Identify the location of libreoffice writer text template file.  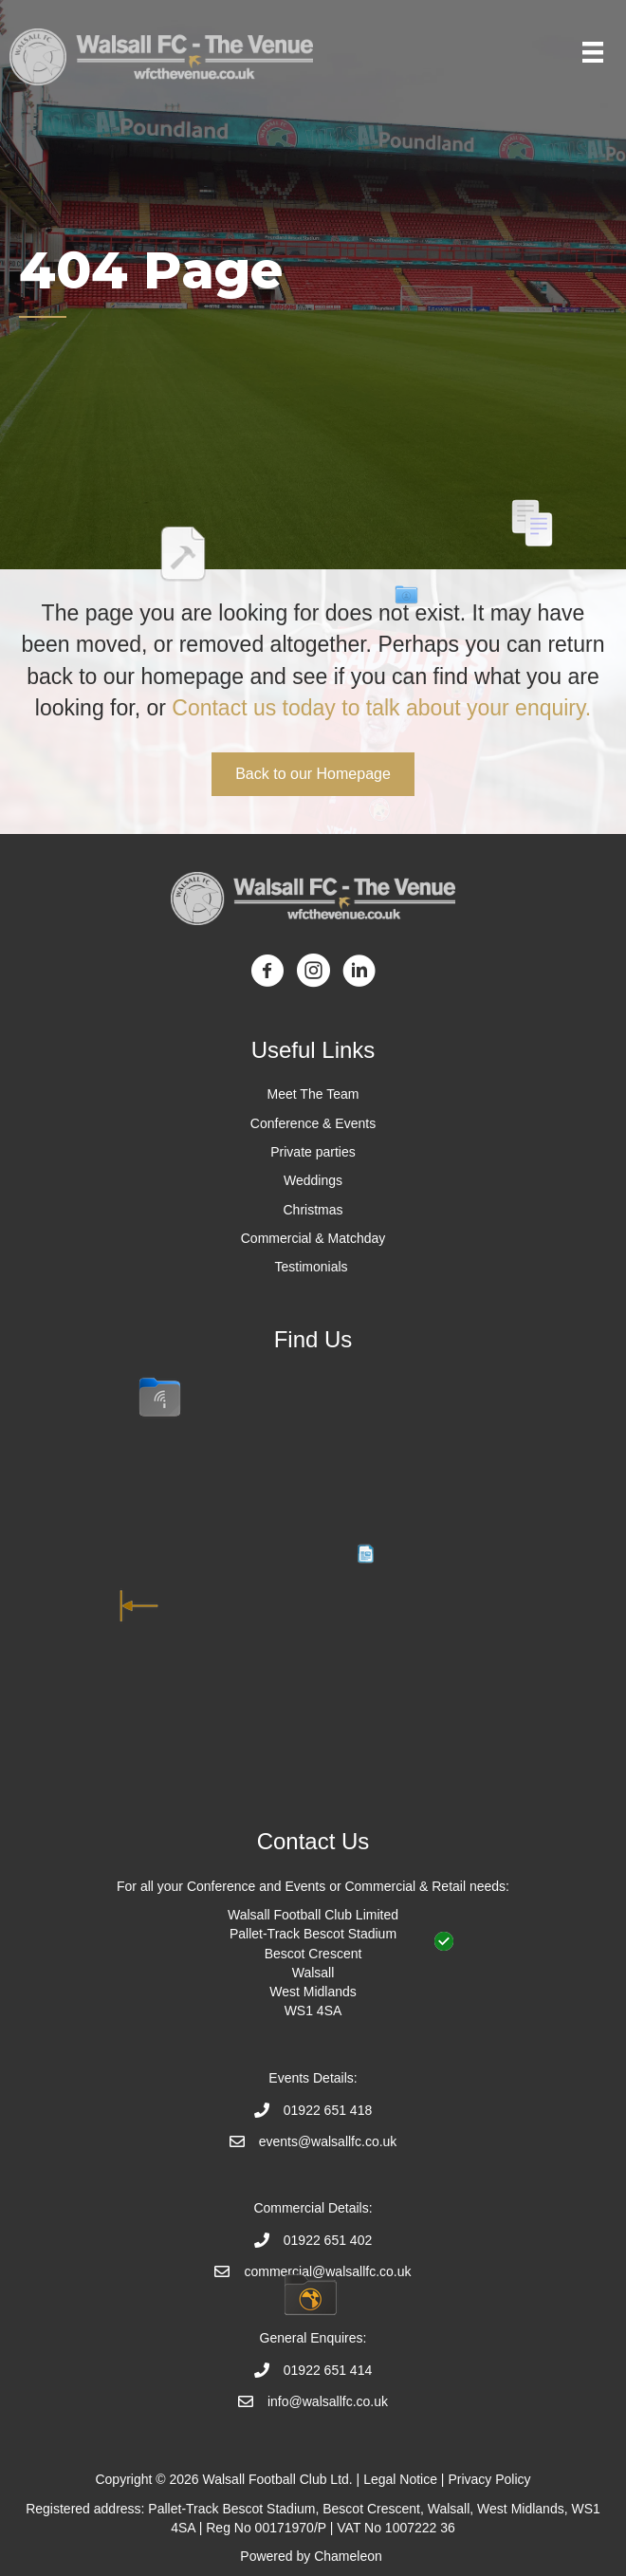
(365, 1553).